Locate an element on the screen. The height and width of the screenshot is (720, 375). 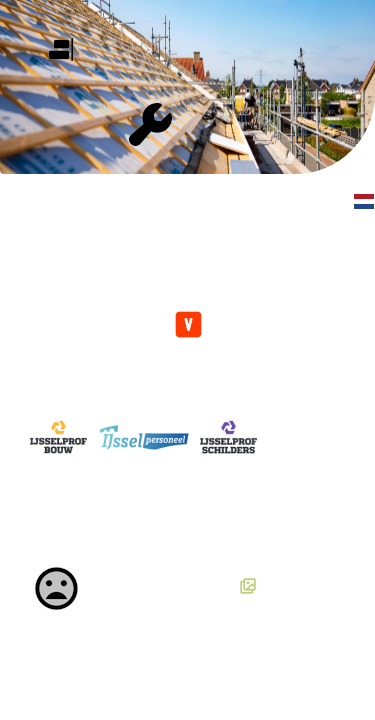
indicates items starting with the letter V is located at coordinates (188, 324).